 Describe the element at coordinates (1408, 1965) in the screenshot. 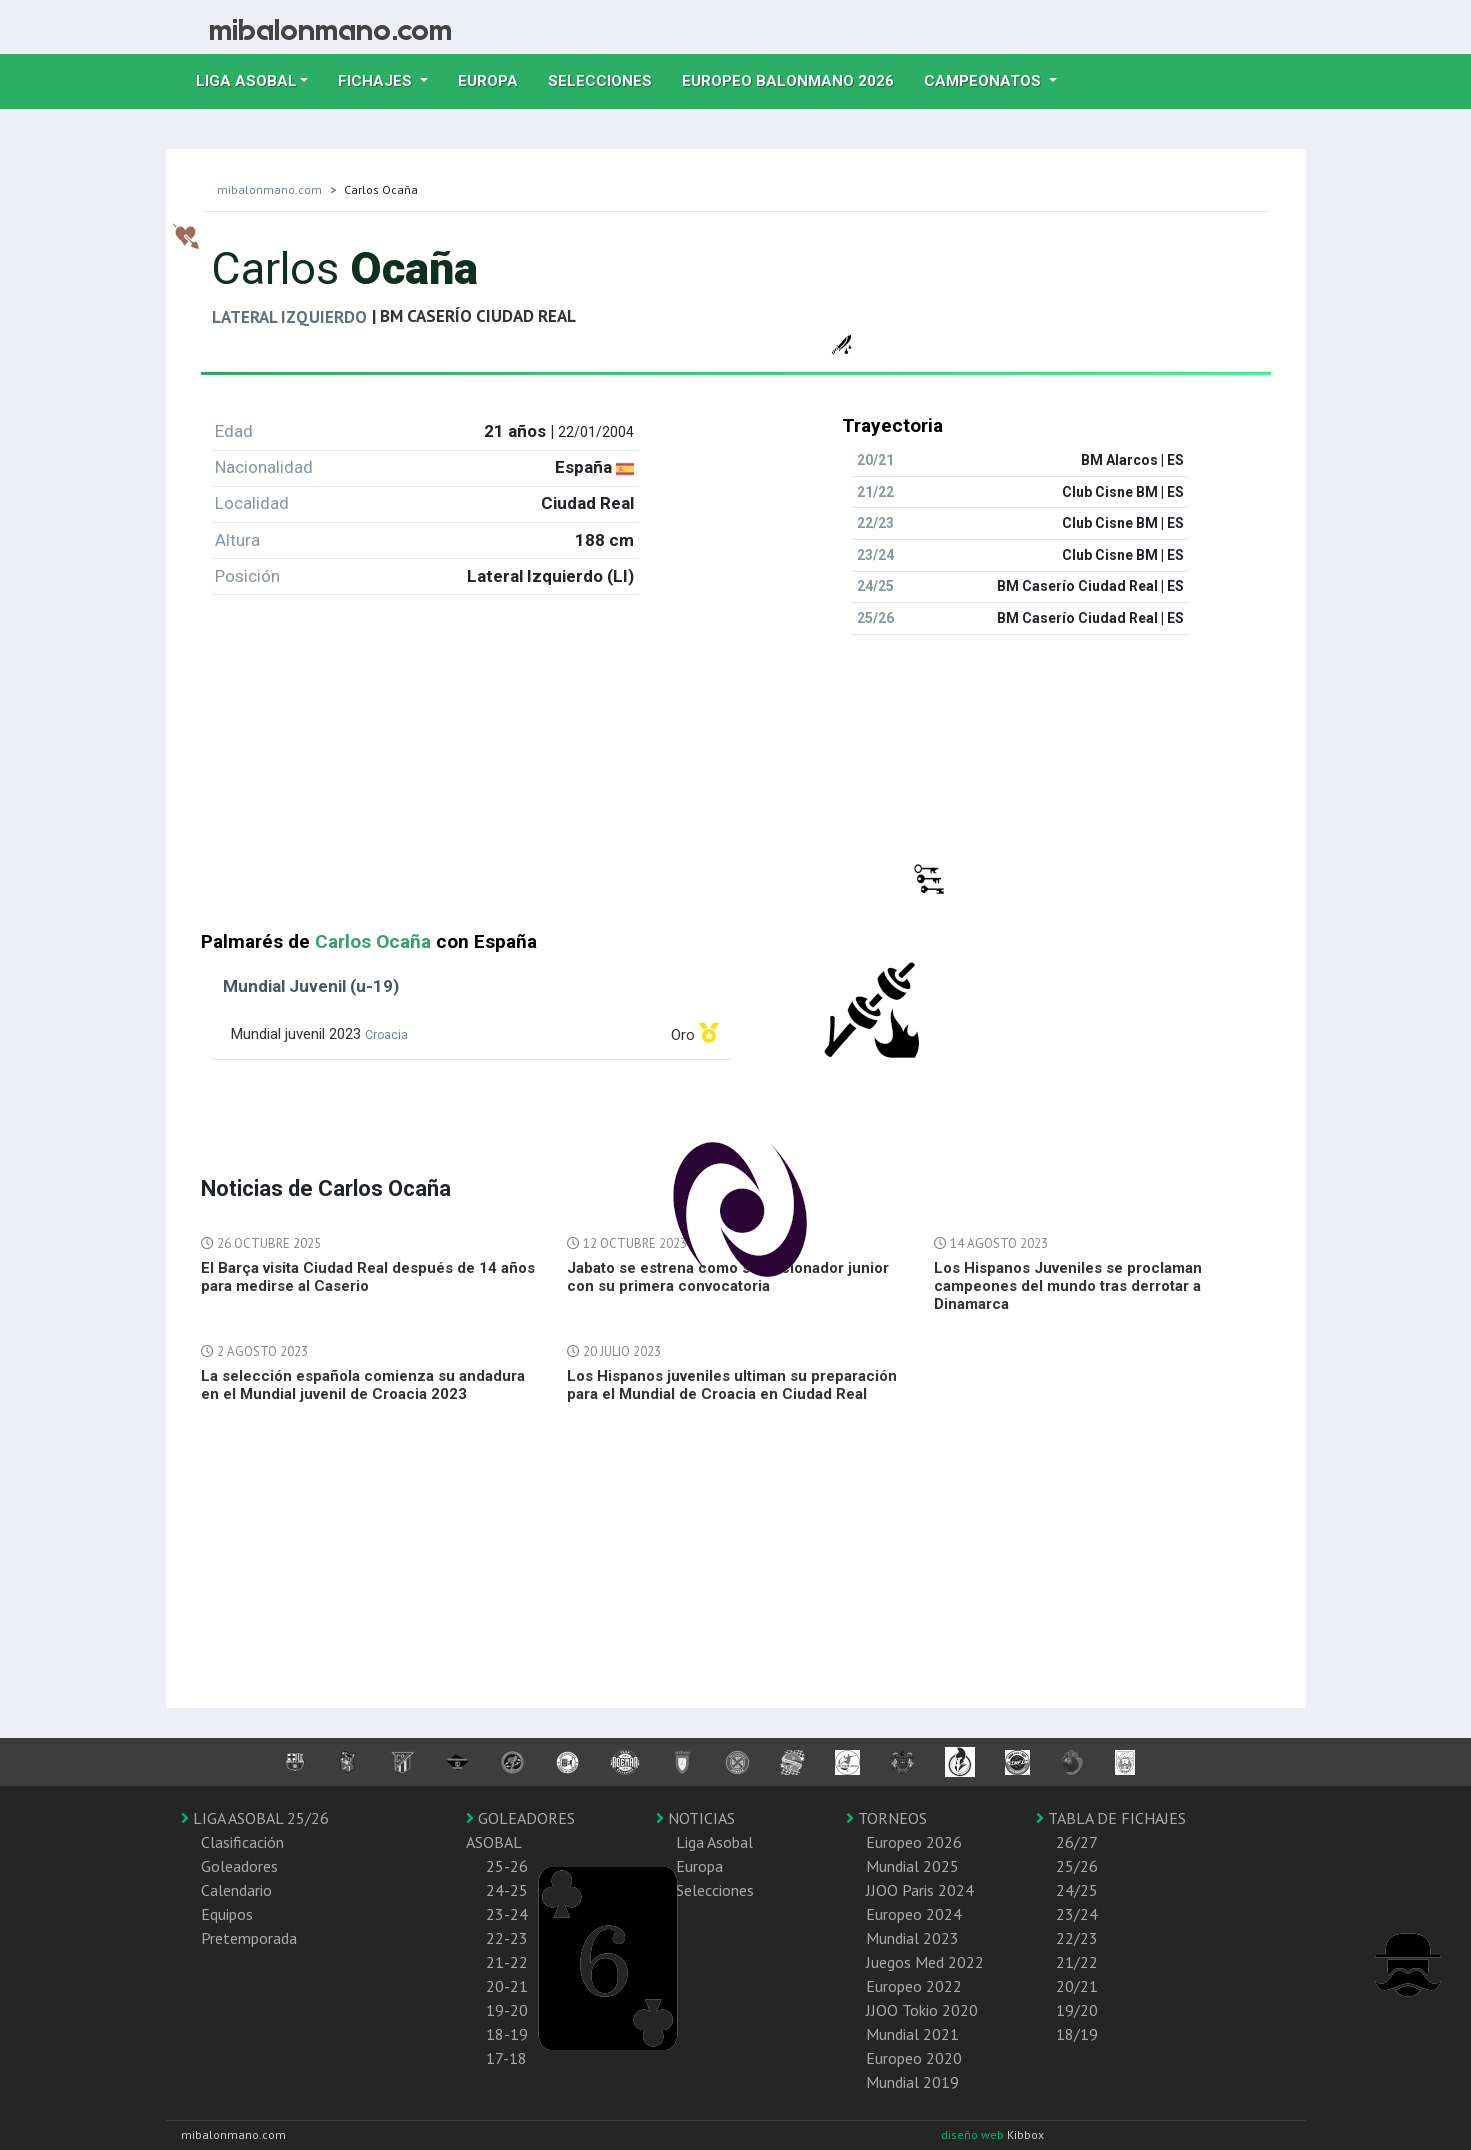

I see `select a gentleman or vintage character avatar` at that location.